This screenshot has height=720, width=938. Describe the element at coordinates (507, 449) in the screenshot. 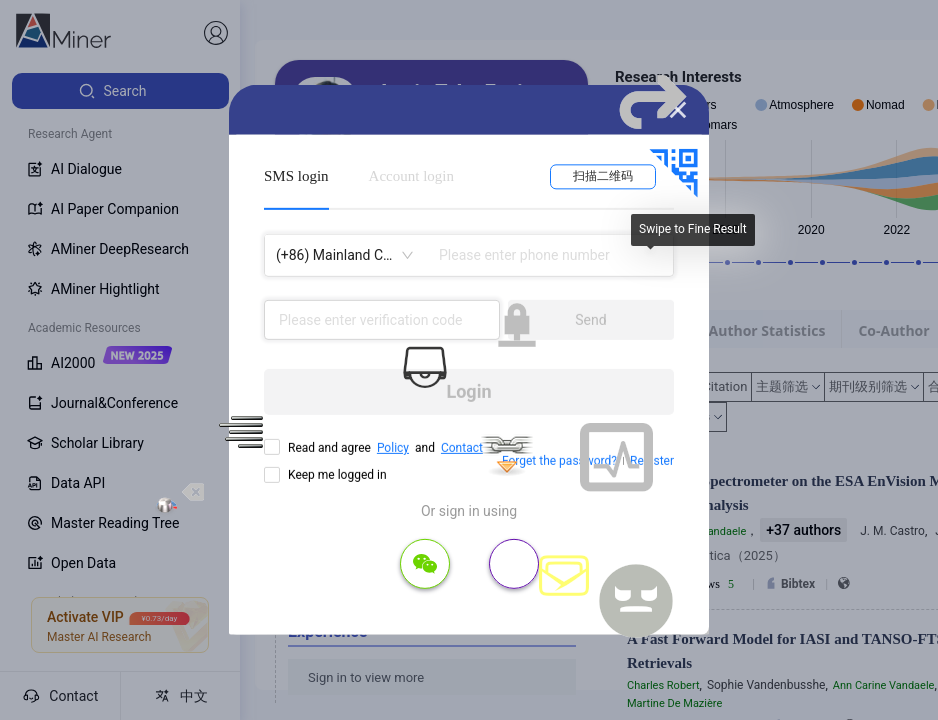

I see `insert a hyperlink into content` at that location.